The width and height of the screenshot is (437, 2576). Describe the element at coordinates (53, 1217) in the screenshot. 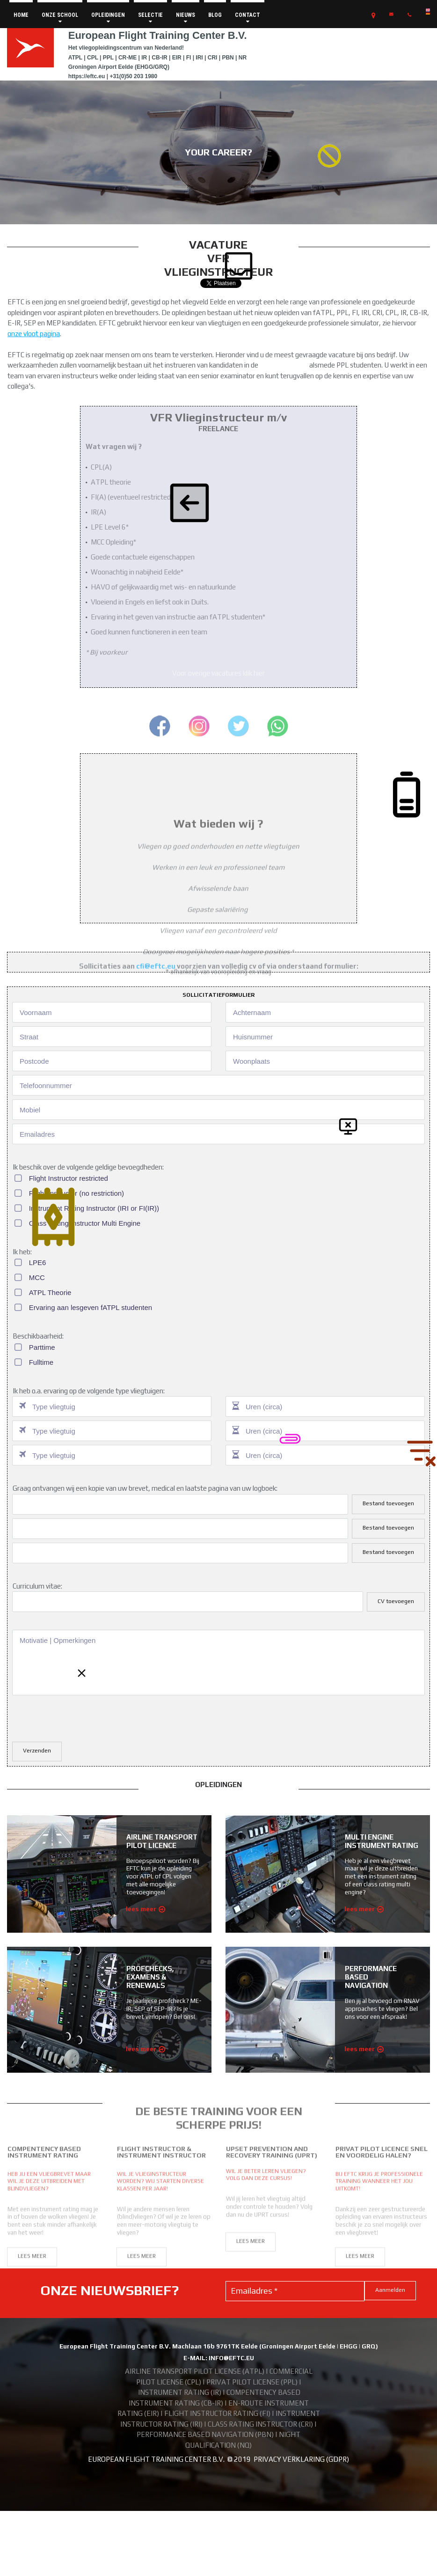

I see `view or manage home decor items` at that location.